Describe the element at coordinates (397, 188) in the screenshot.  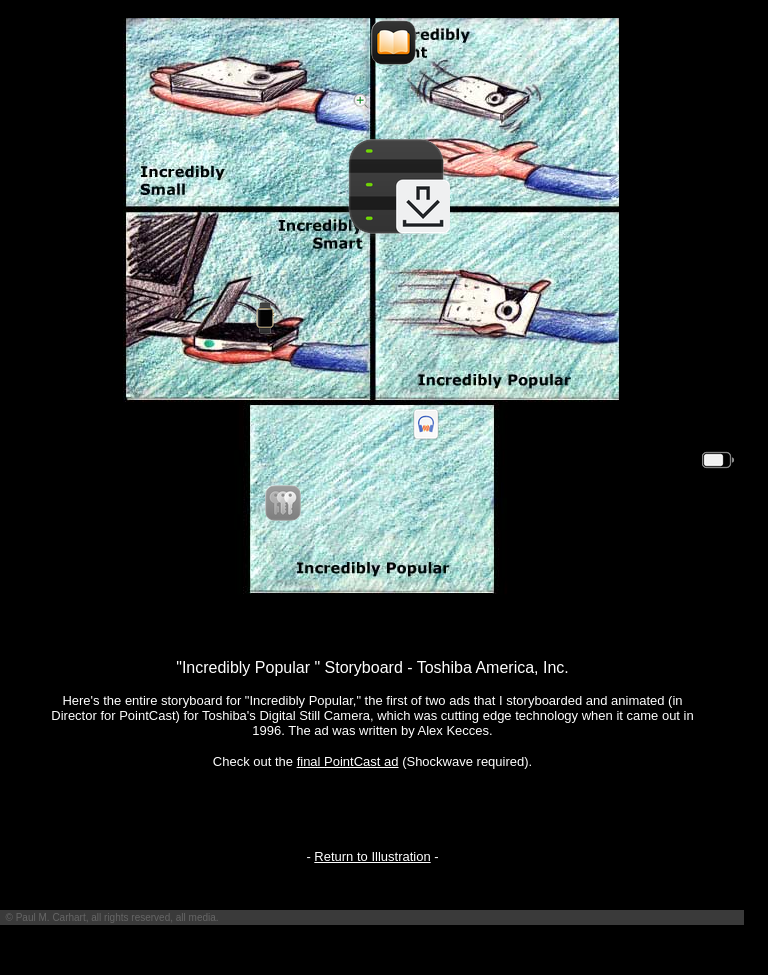
I see `configure network server installation settings` at that location.